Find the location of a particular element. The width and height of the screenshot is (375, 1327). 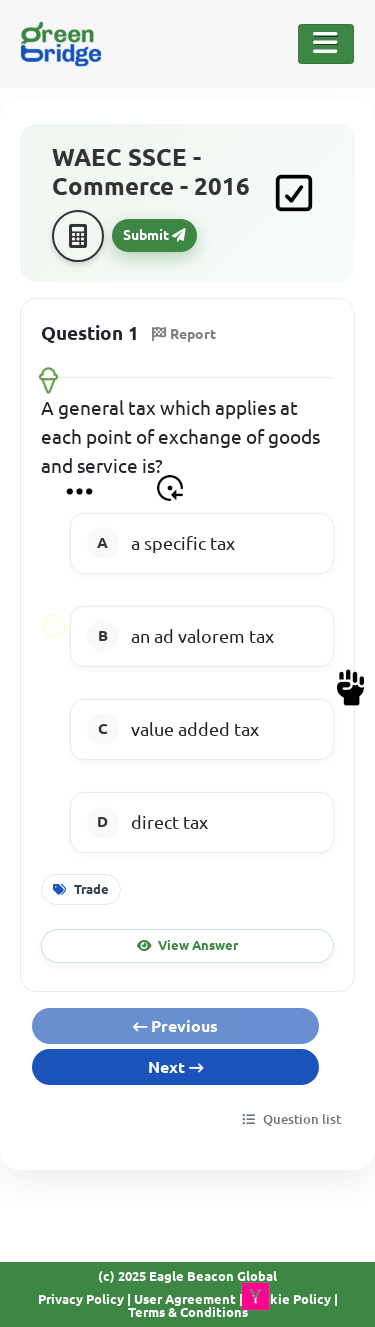

browse desserts or sweet treats is located at coordinates (48, 380).